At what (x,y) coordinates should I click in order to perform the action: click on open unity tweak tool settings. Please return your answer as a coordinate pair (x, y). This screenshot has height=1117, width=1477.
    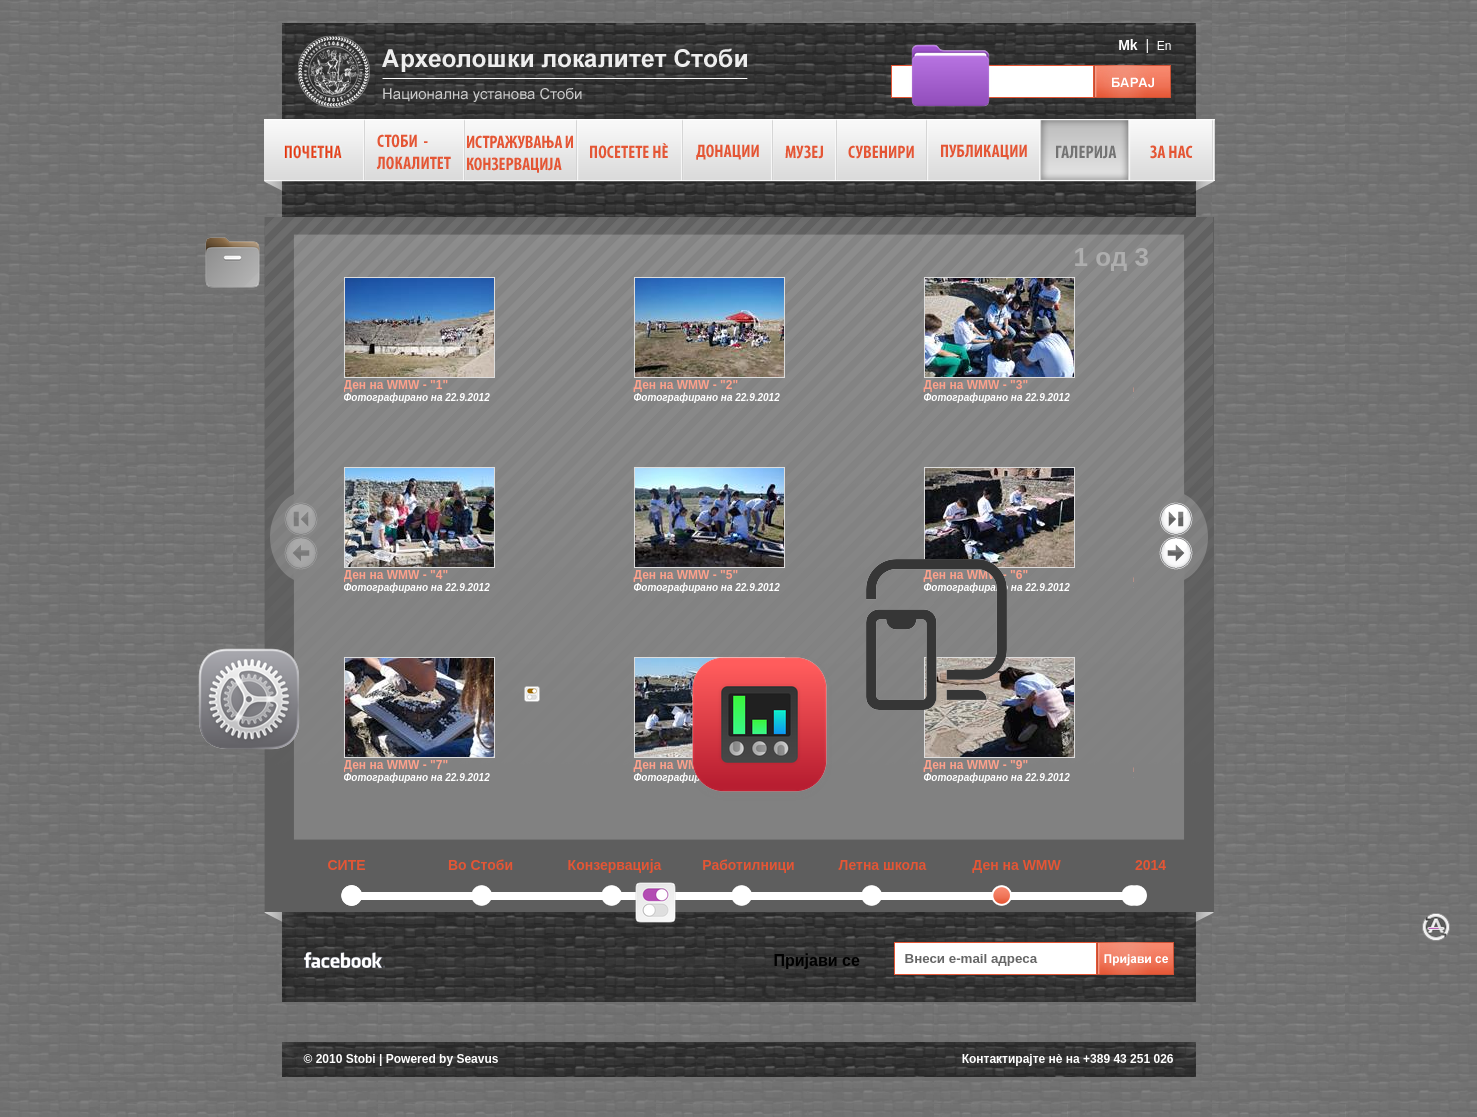
    Looking at the image, I should click on (532, 694).